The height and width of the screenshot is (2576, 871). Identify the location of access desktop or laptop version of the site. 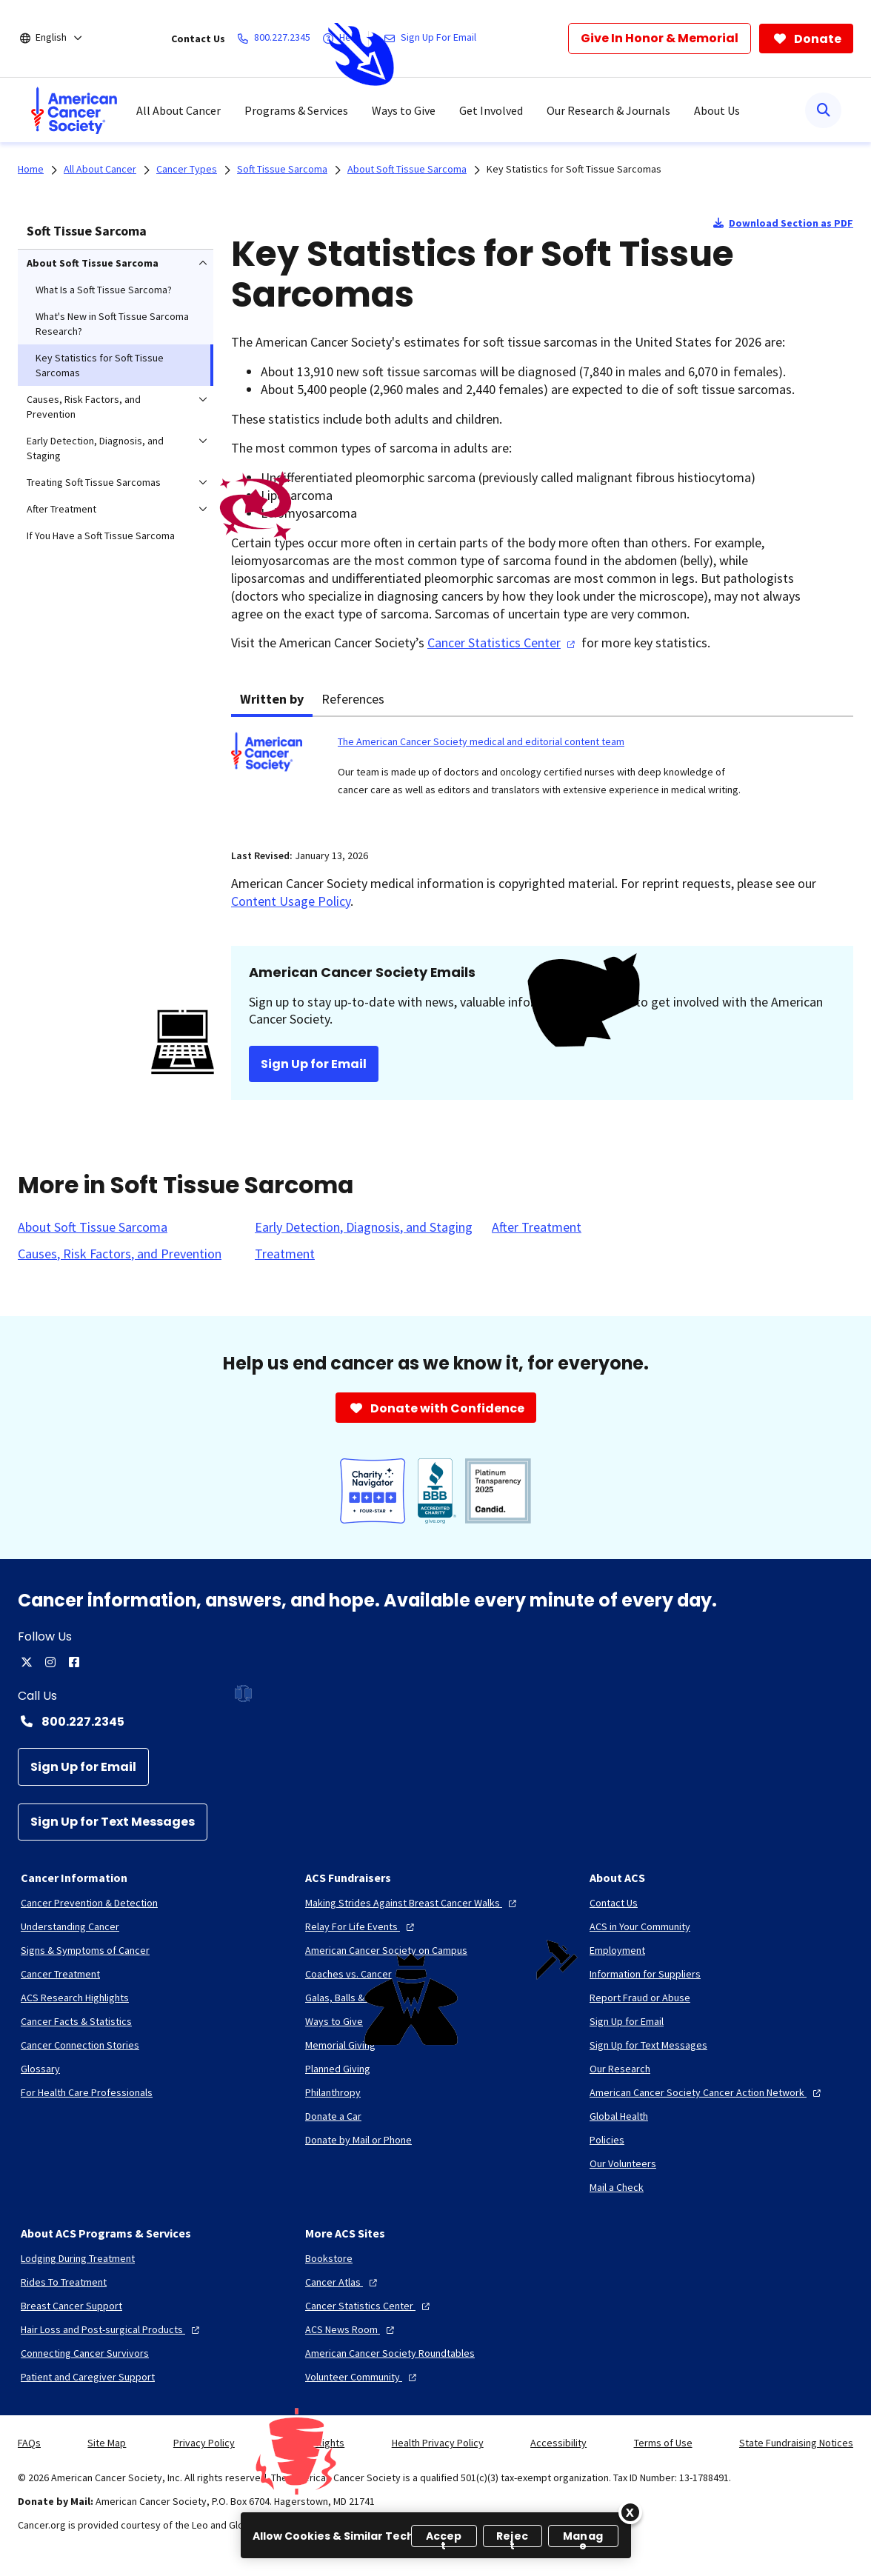
(182, 1041).